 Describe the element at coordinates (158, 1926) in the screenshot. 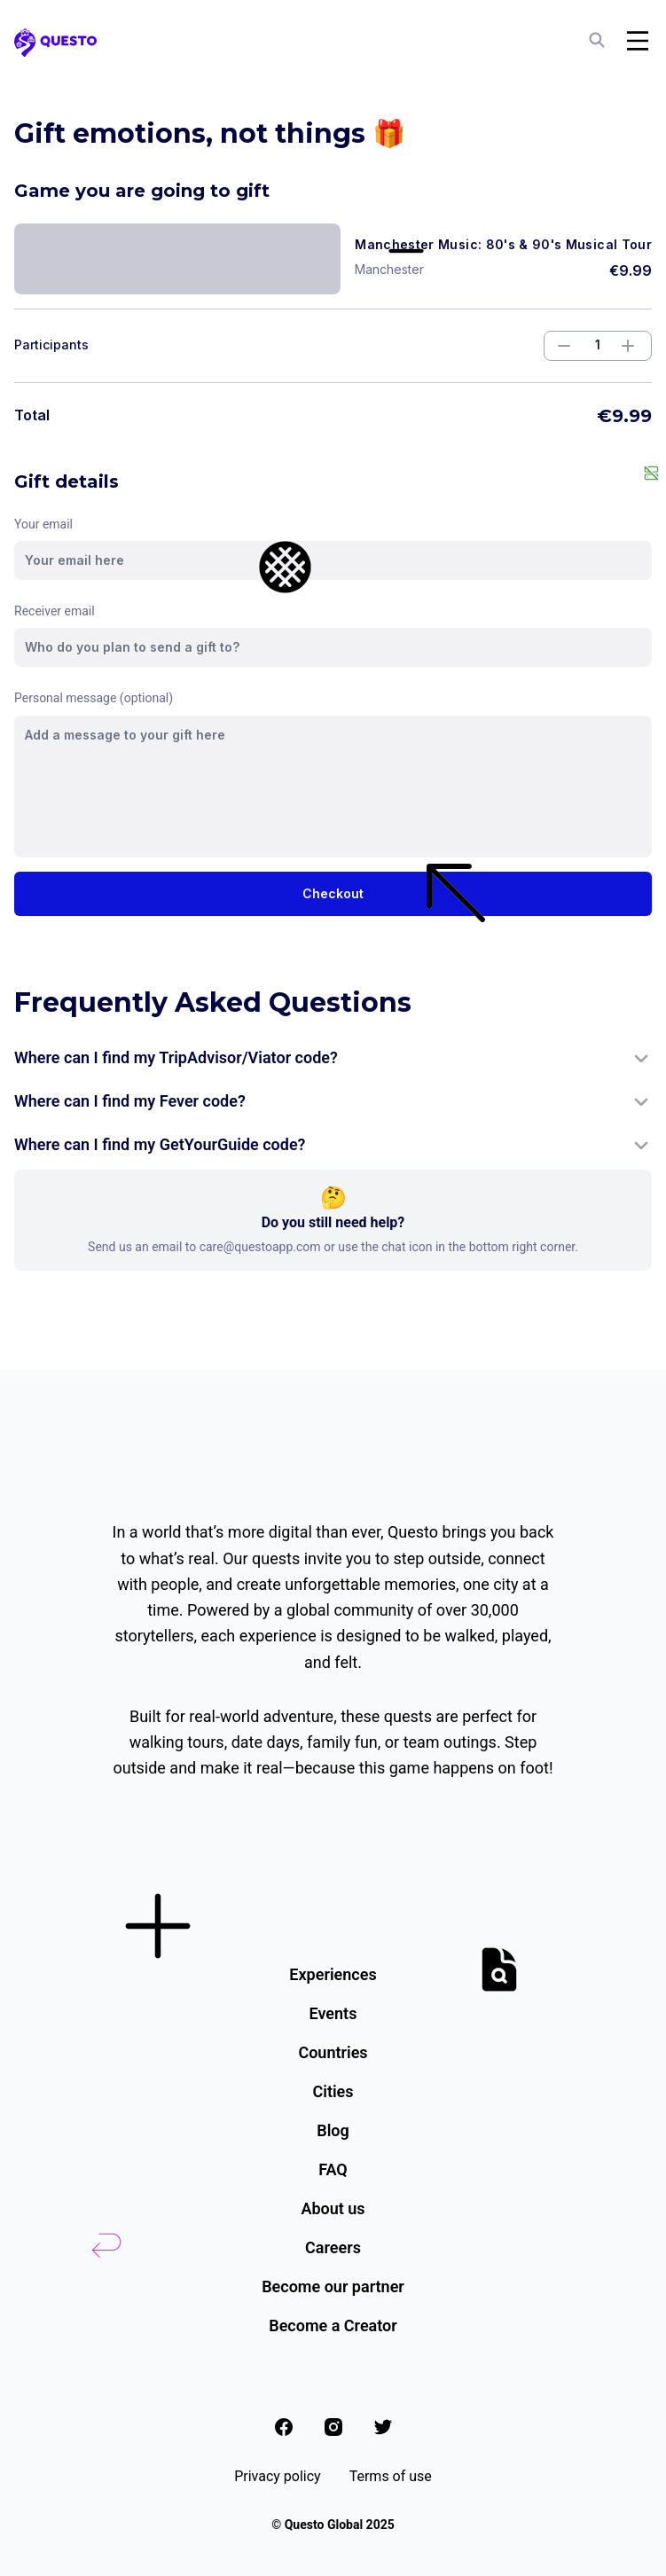

I see `add a new item` at that location.